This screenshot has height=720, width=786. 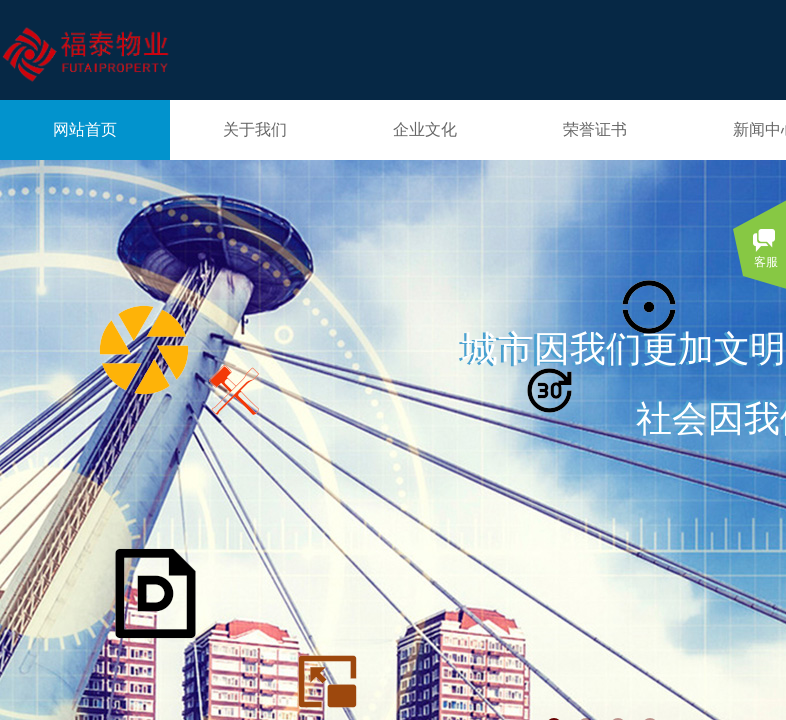 I want to click on textpattern CMS logo, so click(x=234, y=390).